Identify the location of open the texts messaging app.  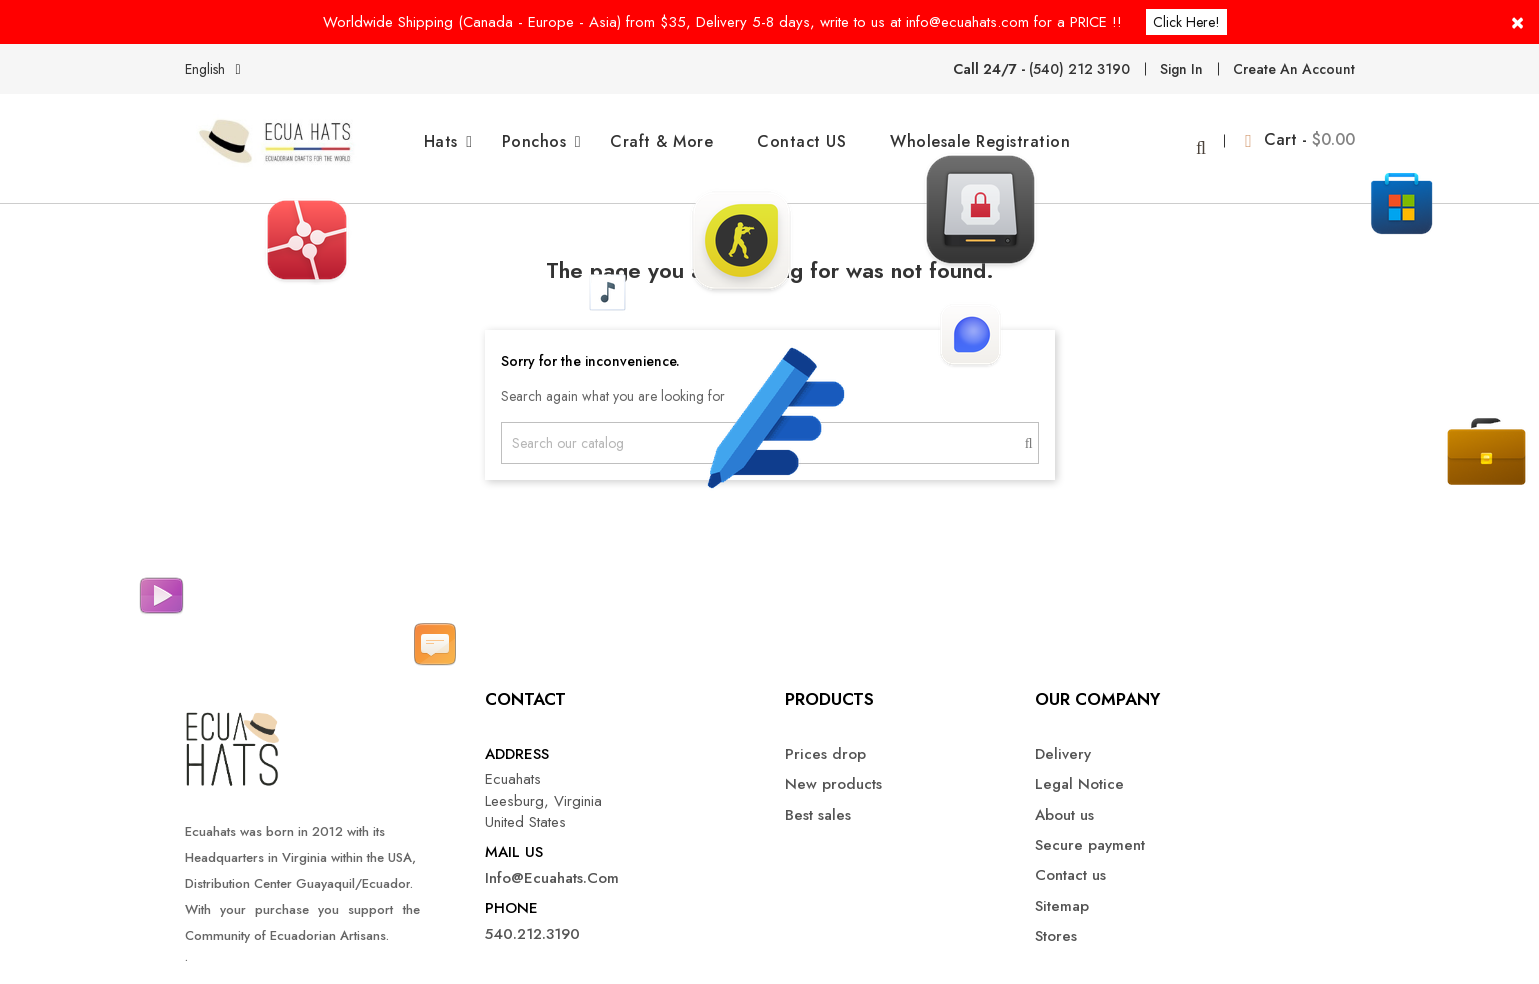
(970, 334).